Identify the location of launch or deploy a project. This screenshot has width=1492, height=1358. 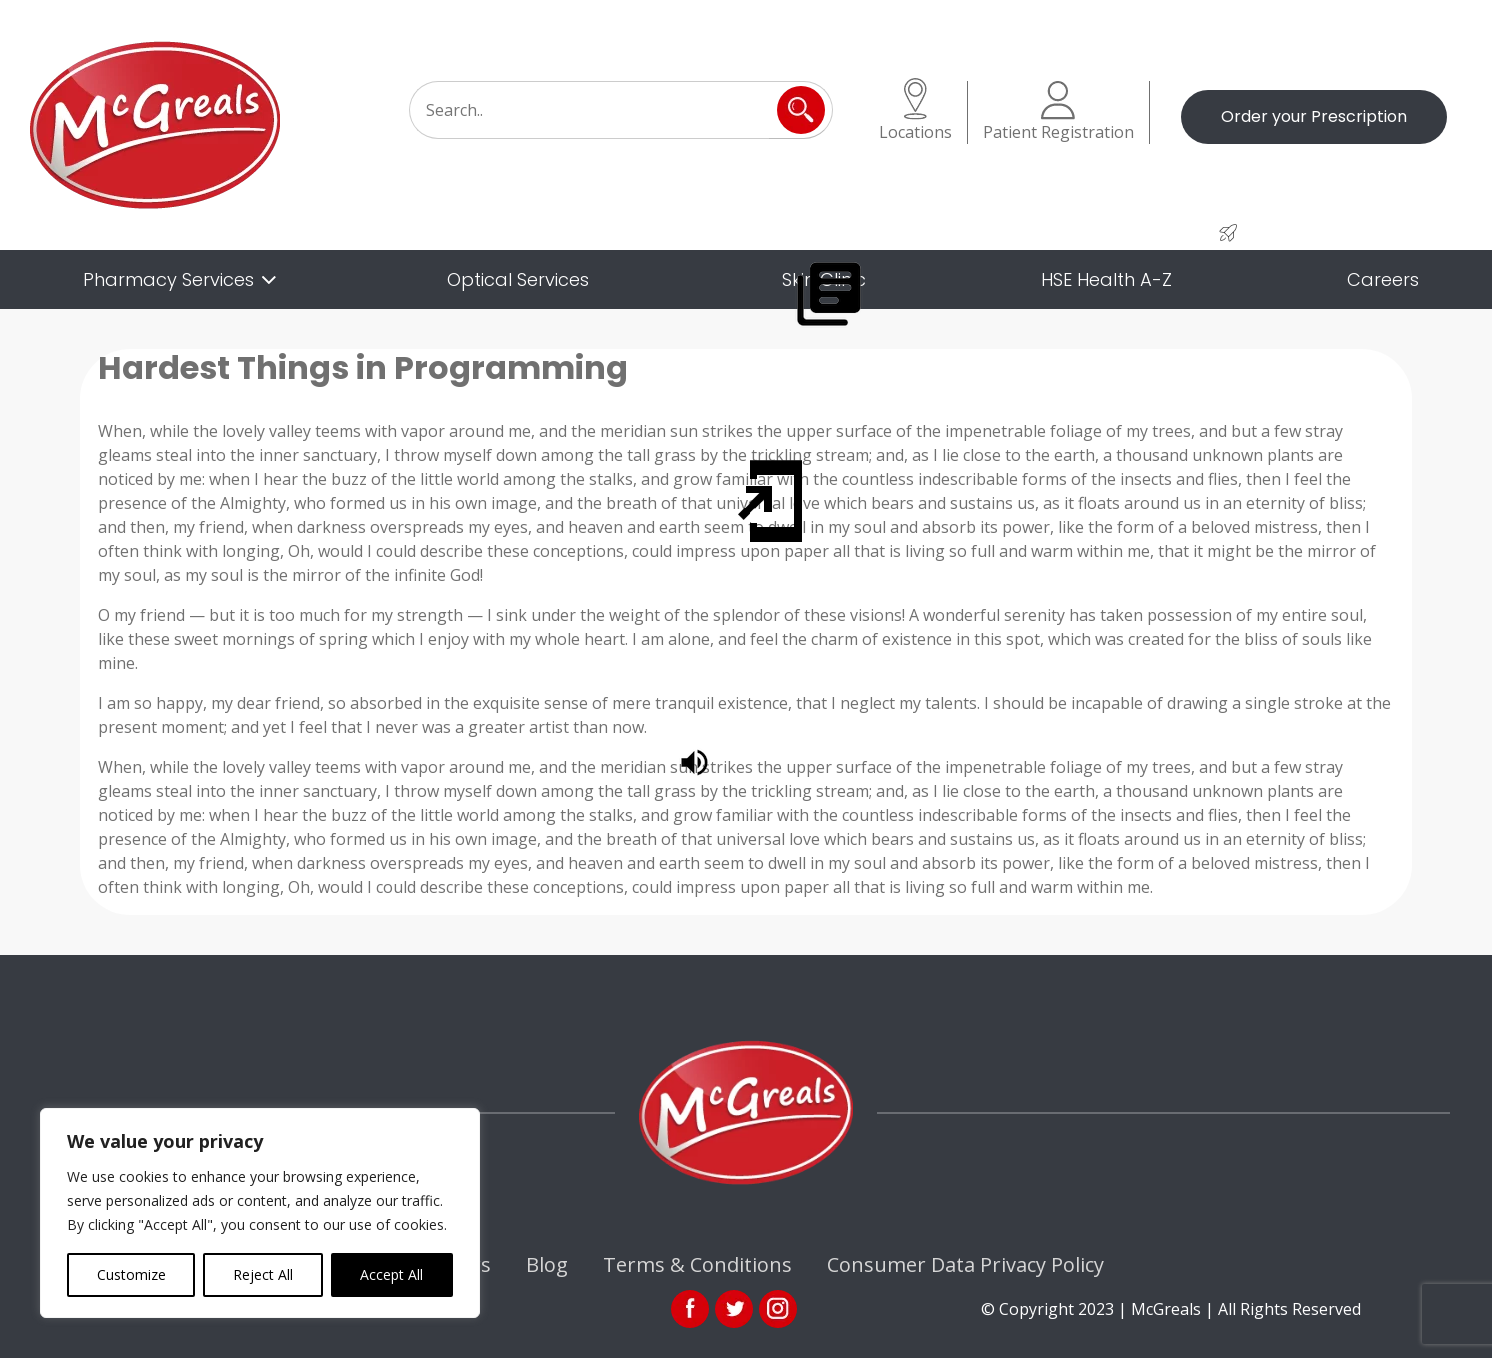
(1228, 232).